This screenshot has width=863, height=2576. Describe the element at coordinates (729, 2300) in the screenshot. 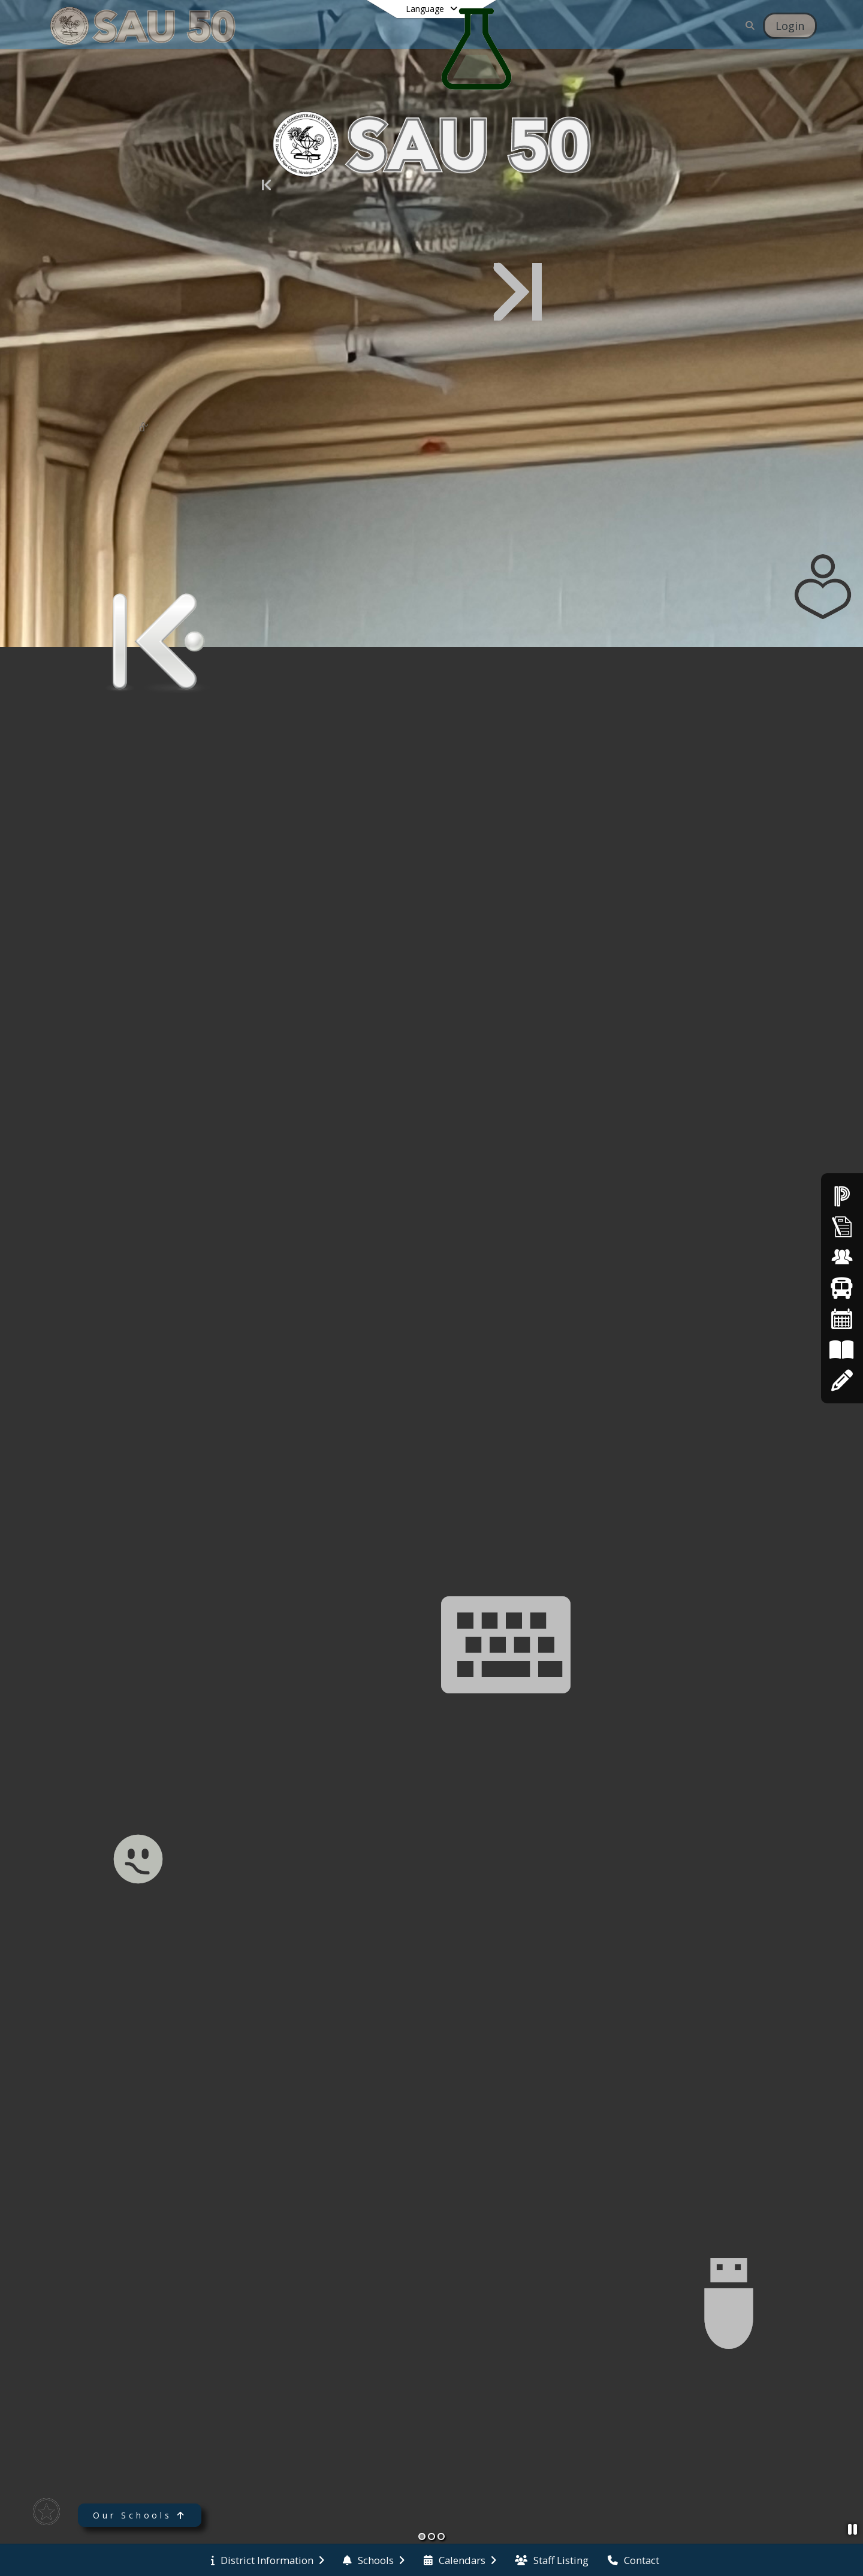

I see `removable storage device connected` at that location.